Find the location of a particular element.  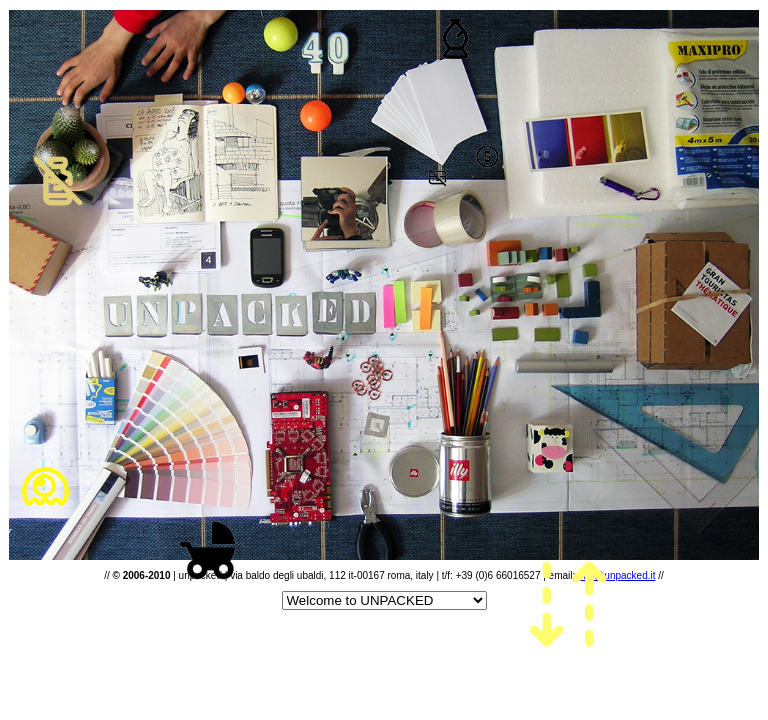

indicates vaccine or medication is unavailable is located at coordinates (58, 181).